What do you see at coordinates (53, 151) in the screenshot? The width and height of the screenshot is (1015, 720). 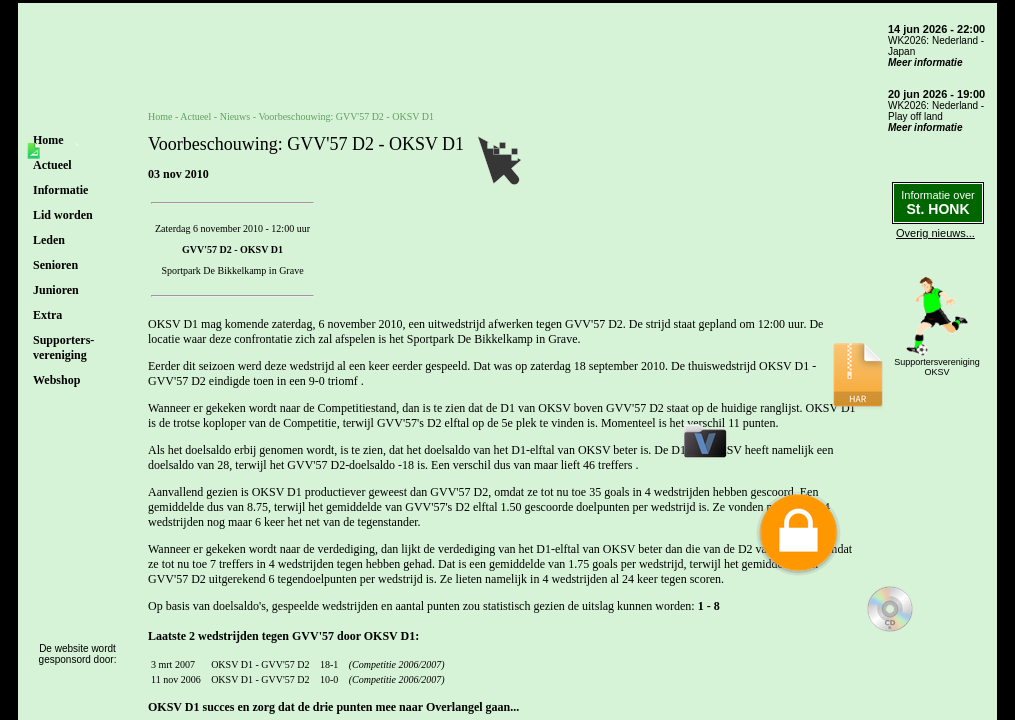 I see `open a UI designer or interface builder file` at bounding box center [53, 151].